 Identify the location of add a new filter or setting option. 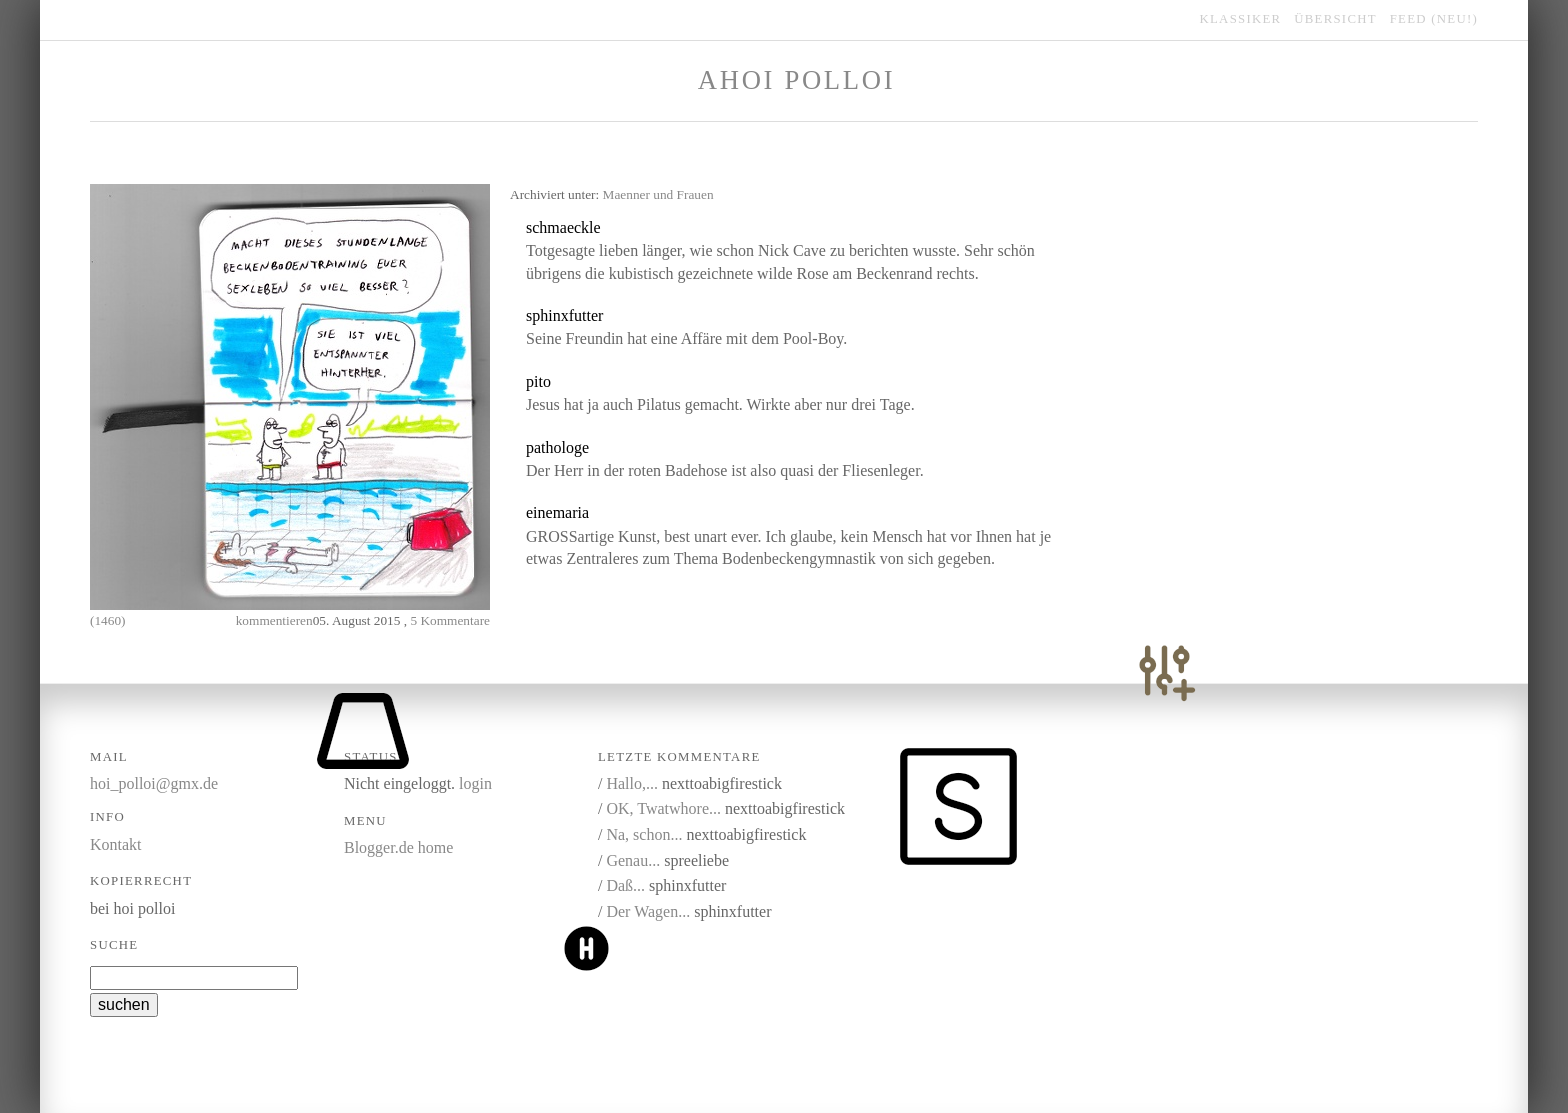
(1164, 670).